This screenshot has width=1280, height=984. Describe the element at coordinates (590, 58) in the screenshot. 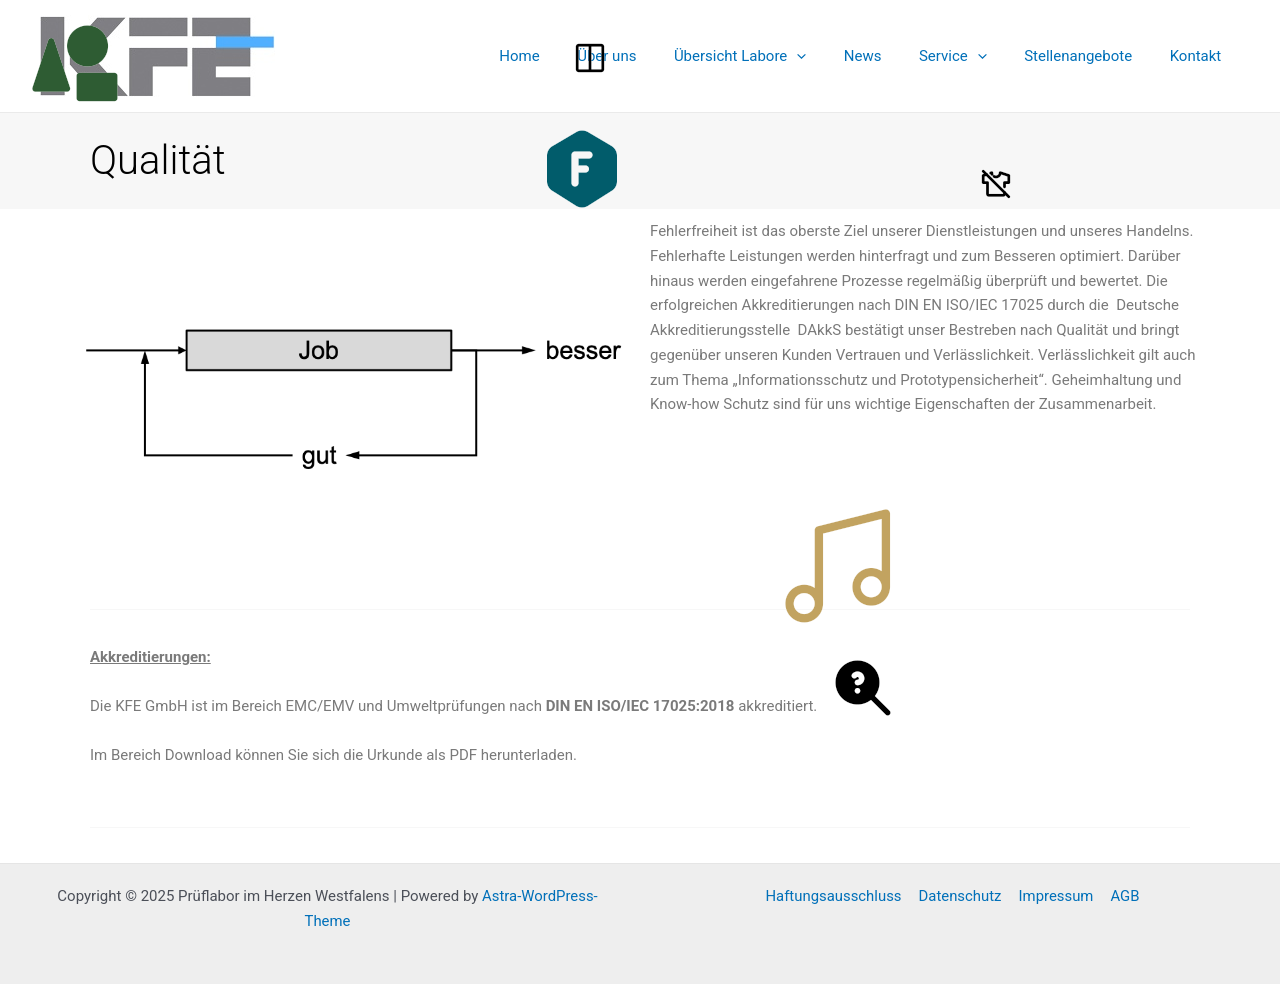

I see `switch to two-column layout` at that location.